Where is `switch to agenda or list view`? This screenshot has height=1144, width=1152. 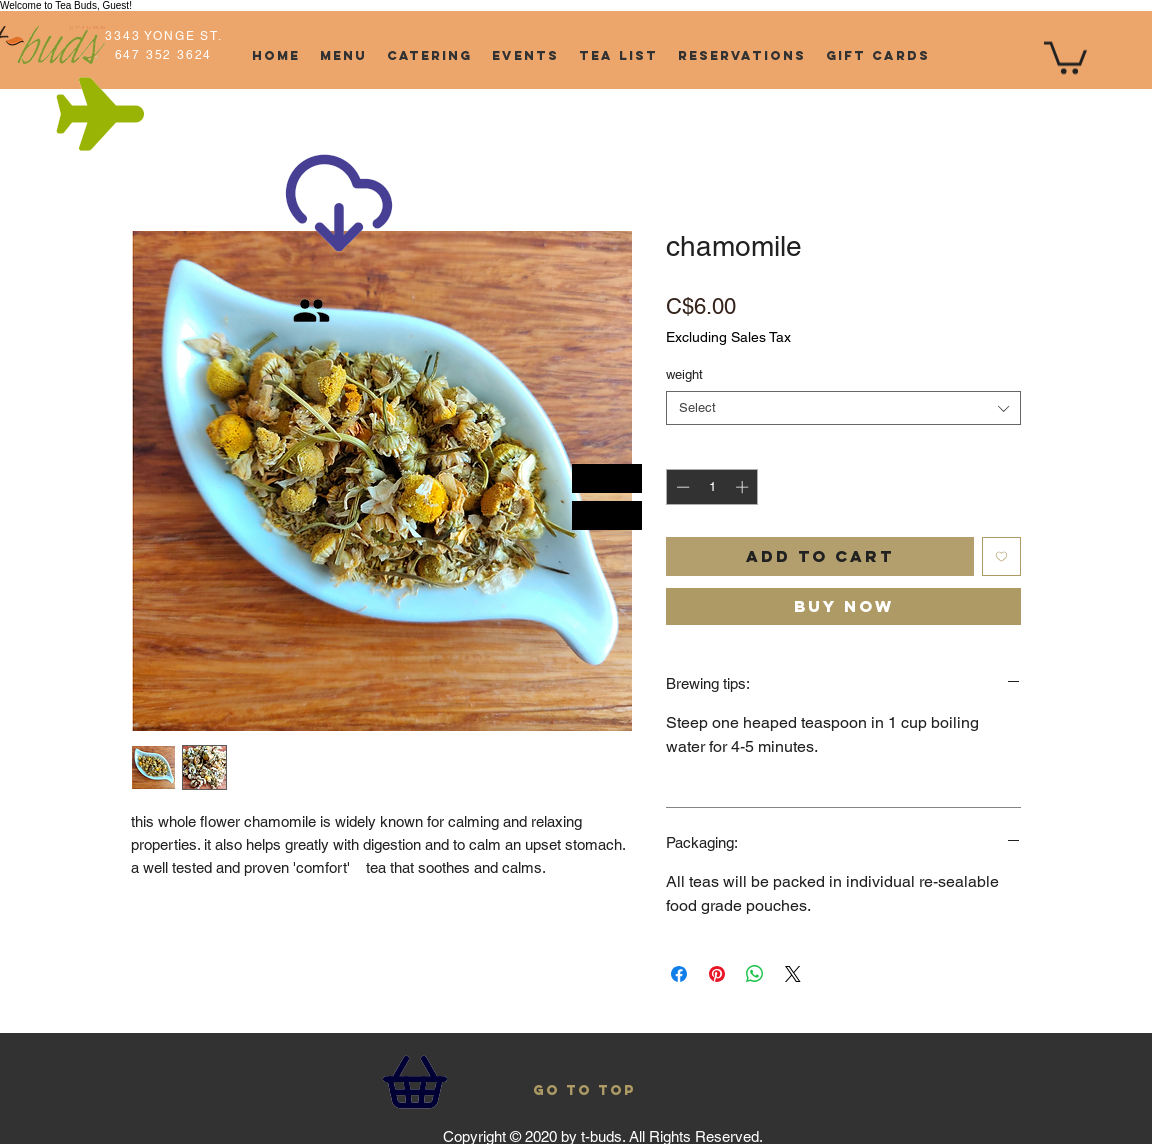
switch to agenda or list view is located at coordinates (609, 497).